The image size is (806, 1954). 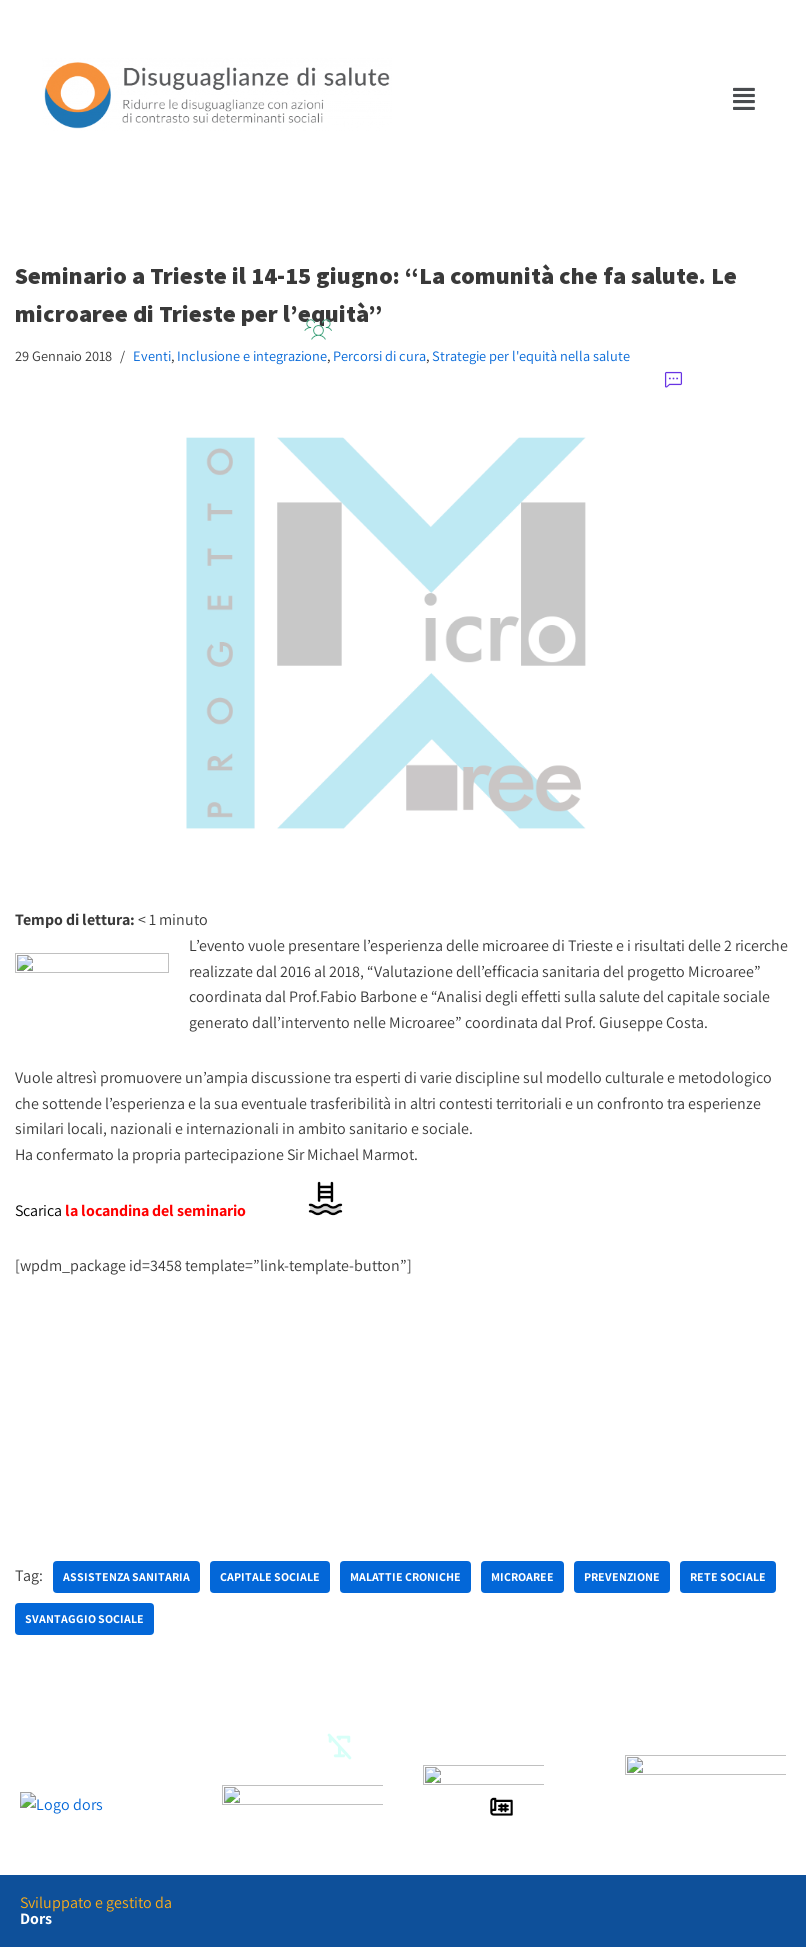 What do you see at coordinates (325, 1198) in the screenshot?
I see `view swimming pool amenities` at bounding box center [325, 1198].